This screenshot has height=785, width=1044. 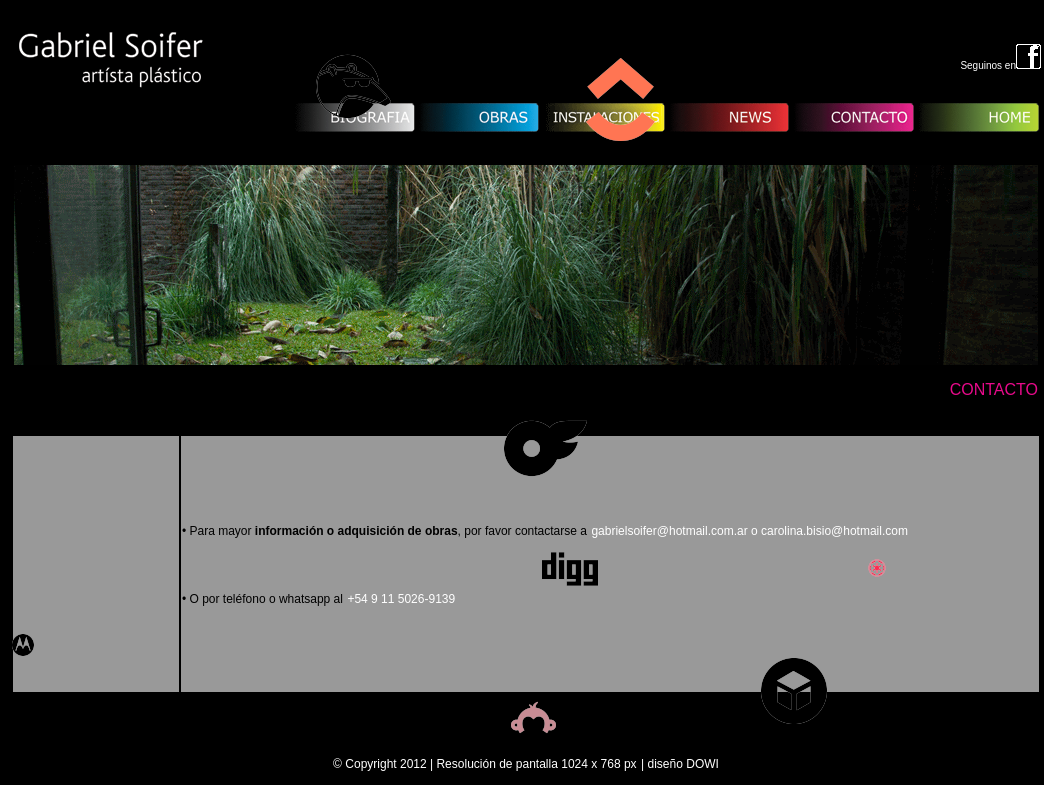 I want to click on Motorola brand logo, so click(x=23, y=645).